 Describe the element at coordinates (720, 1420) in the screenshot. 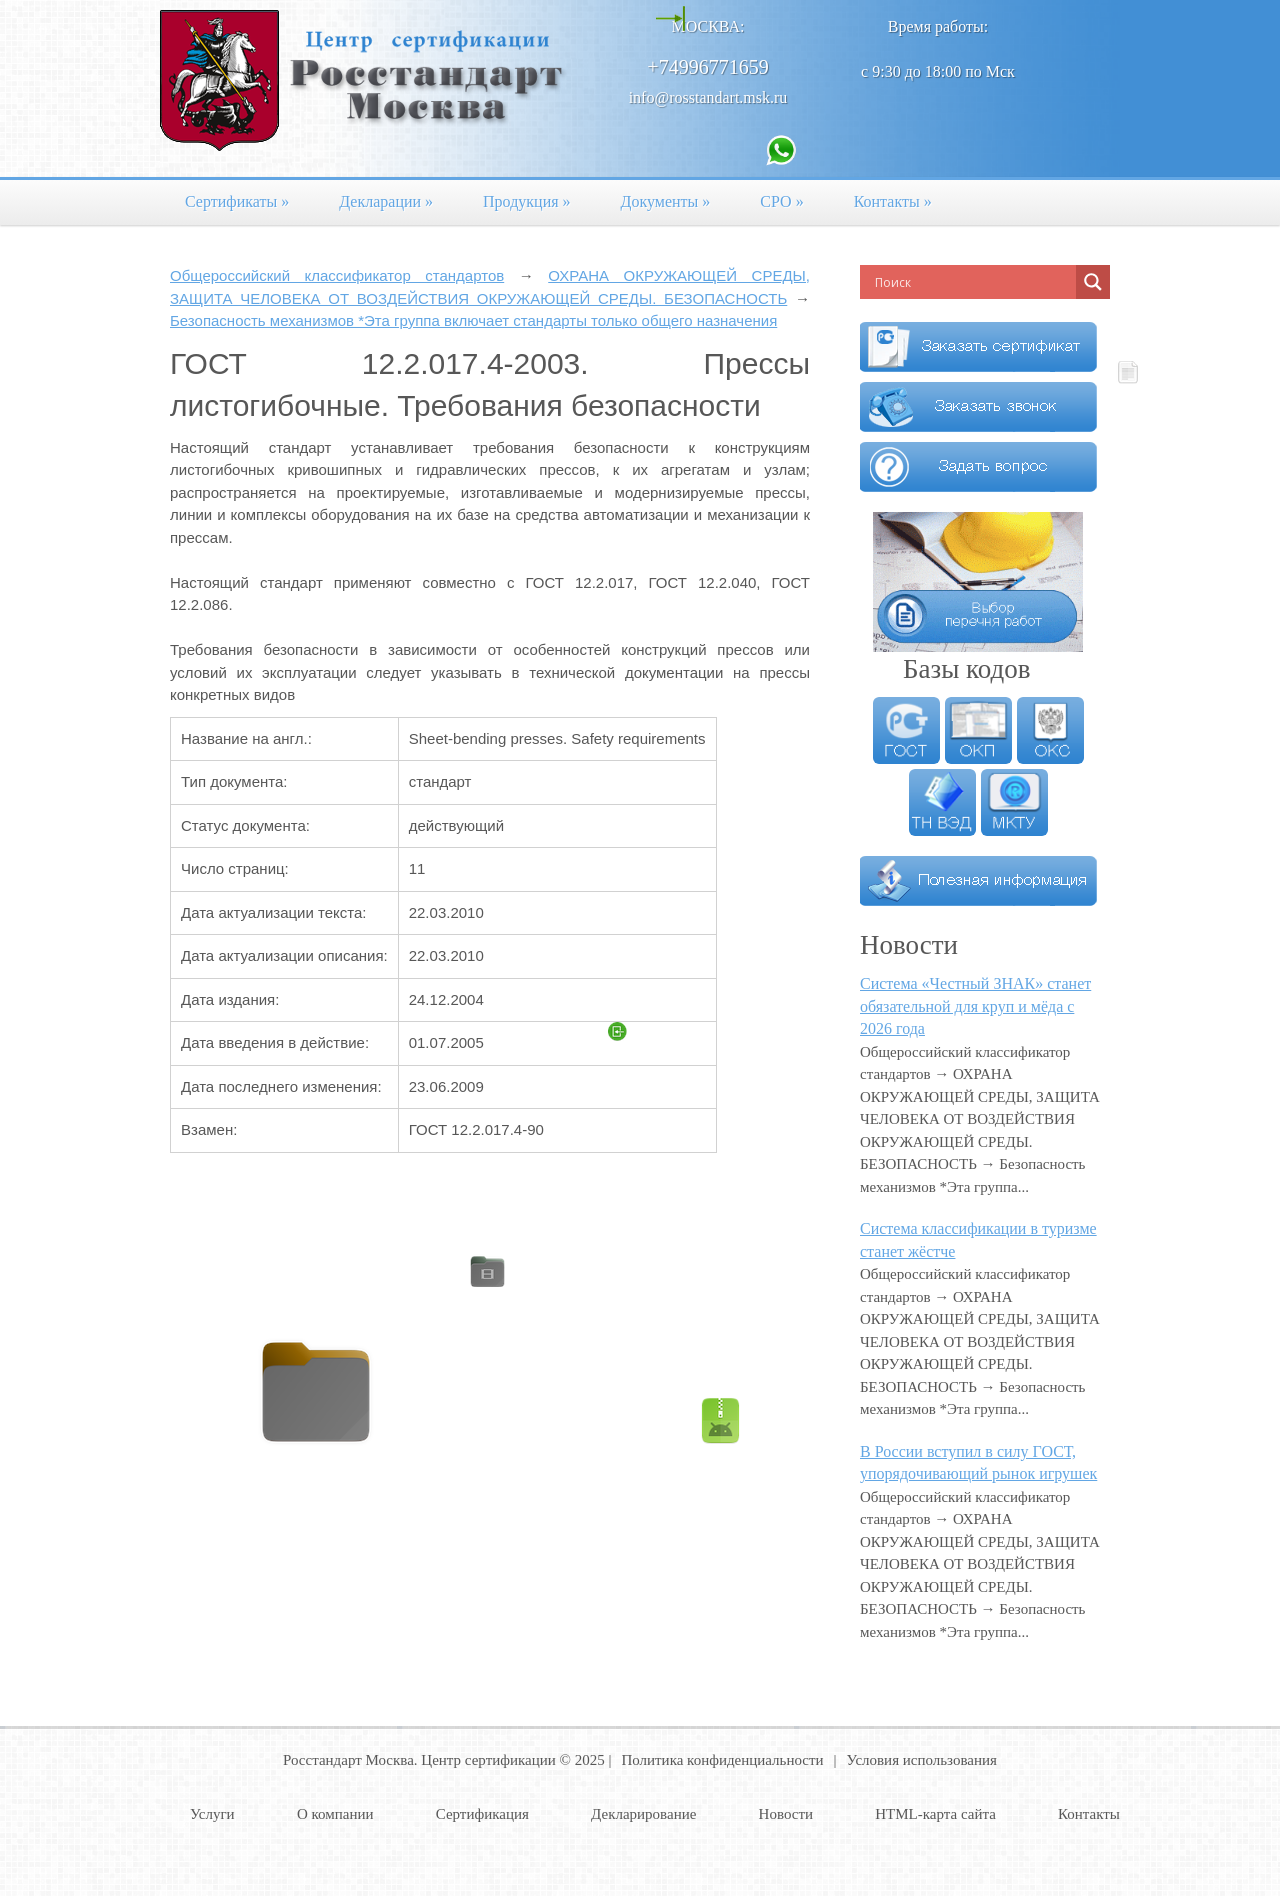

I see `an android application package file (apk)` at that location.